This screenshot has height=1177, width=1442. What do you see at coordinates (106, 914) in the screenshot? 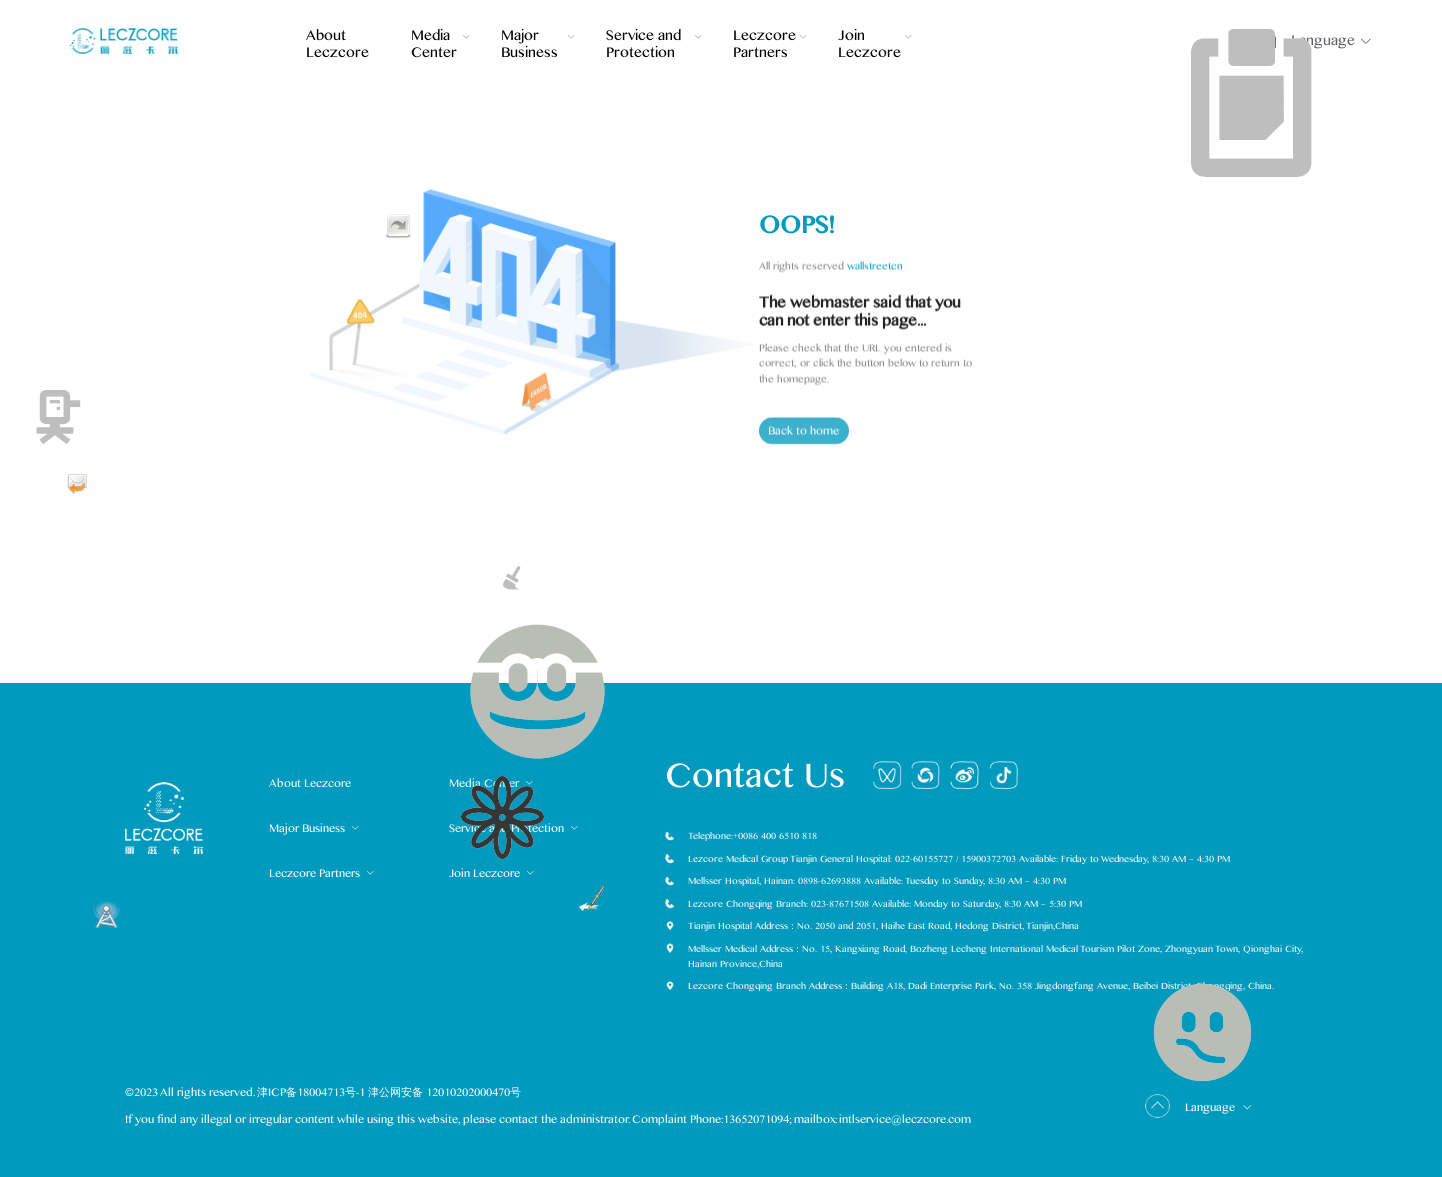
I see `indicates wireless network connectivity status` at bounding box center [106, 914].